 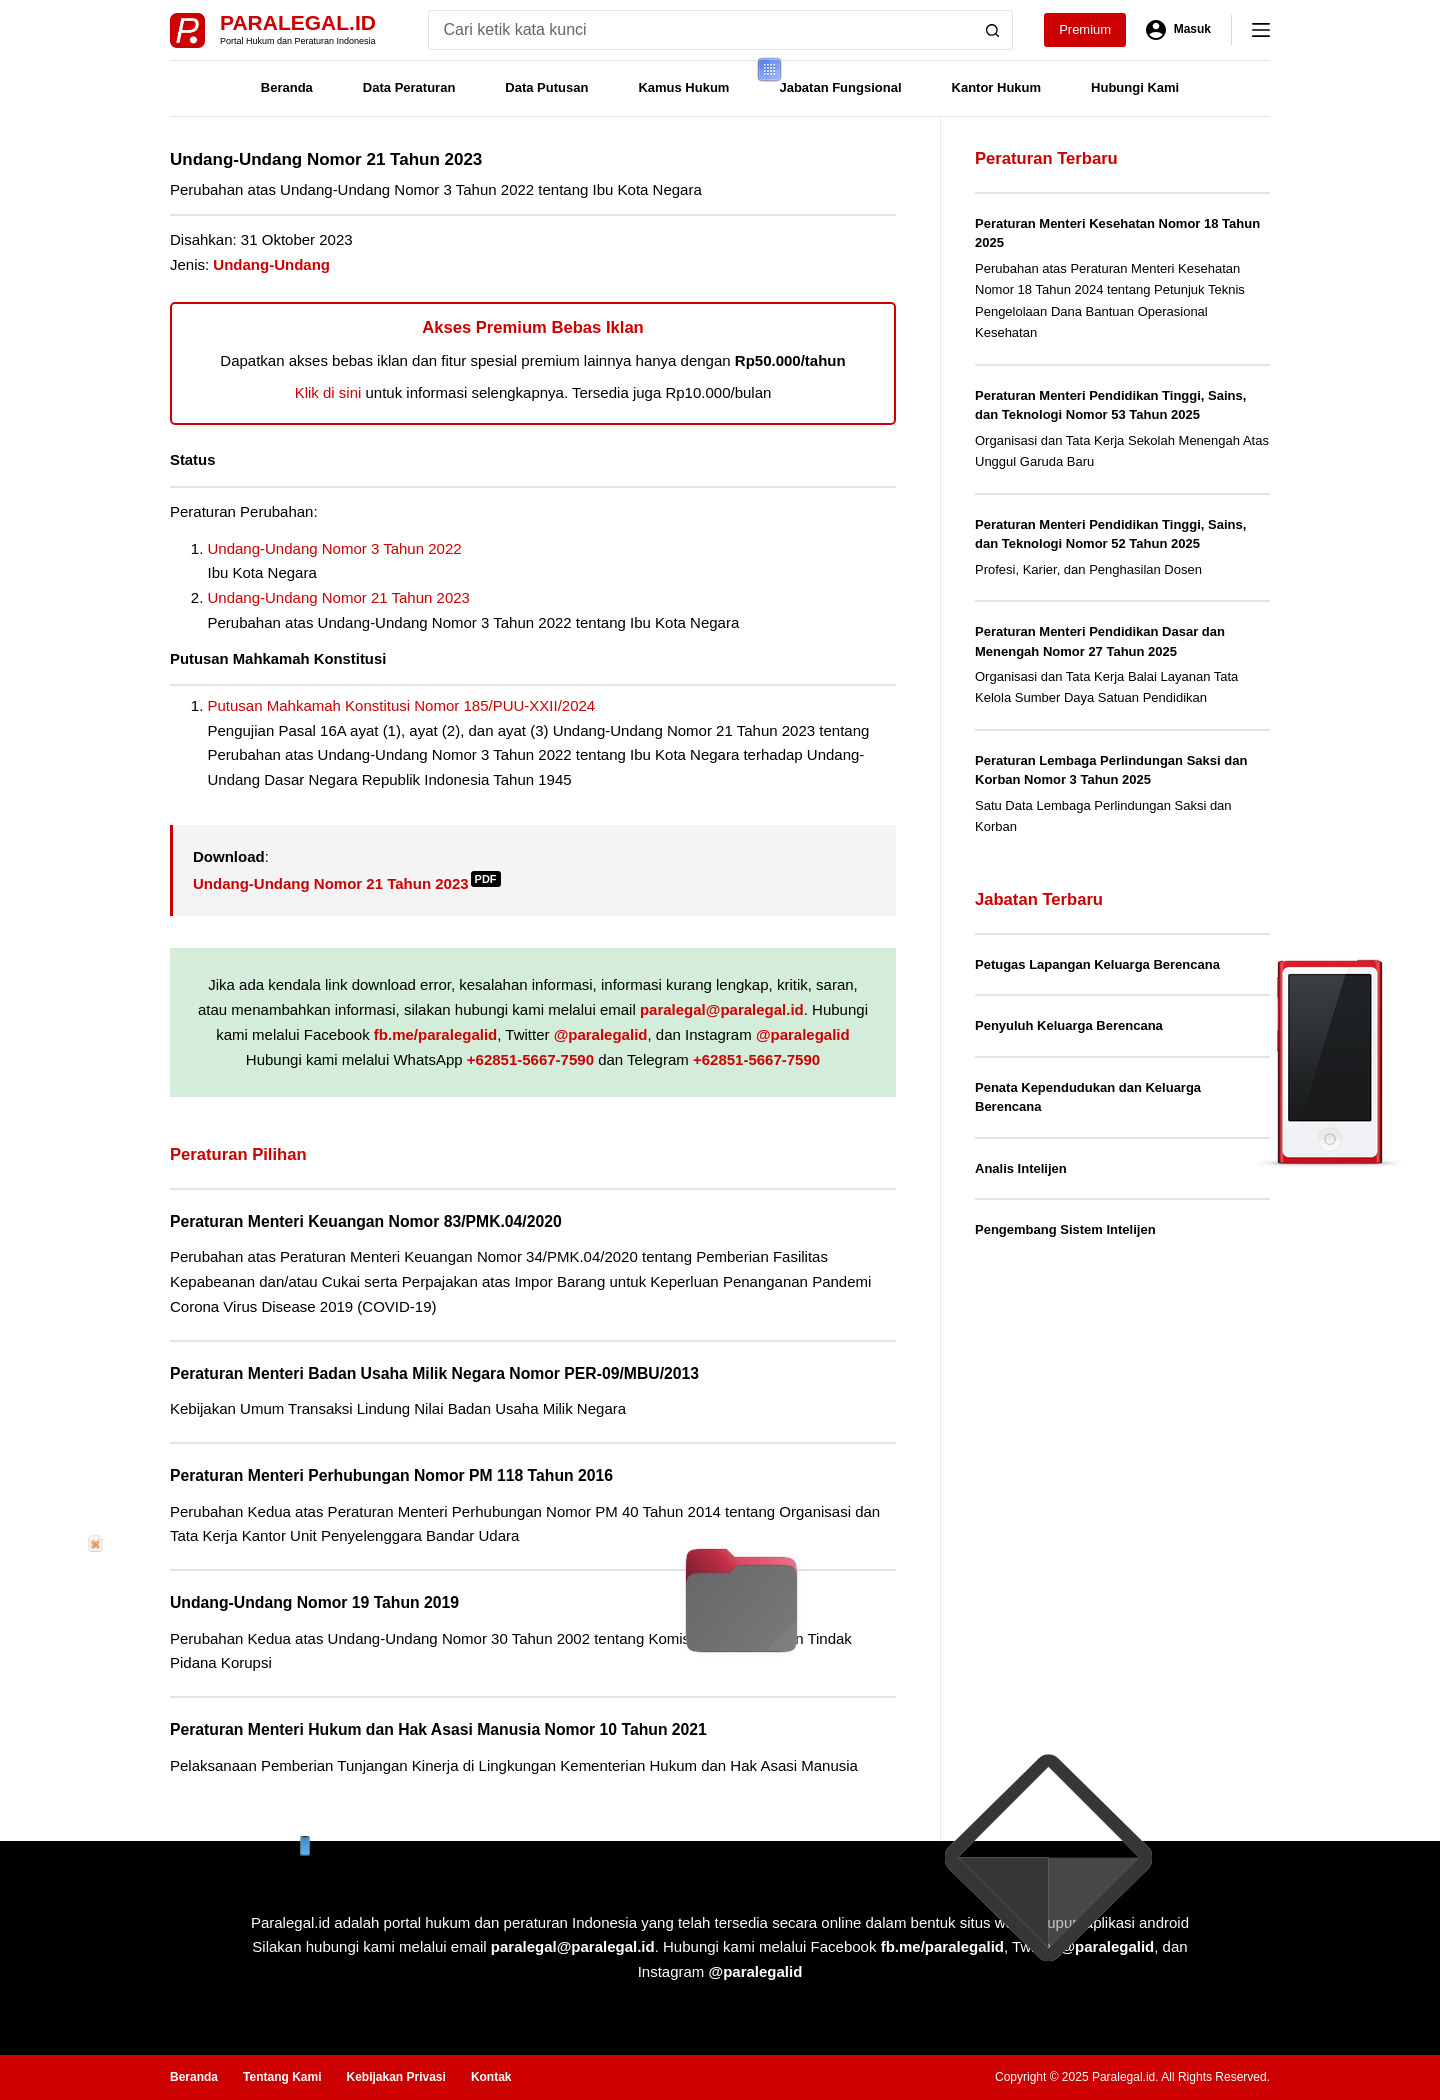 What do you see at coordinates (769, 69) in the screenshot?
I see `view other applications` at bounding box center [769, 69].